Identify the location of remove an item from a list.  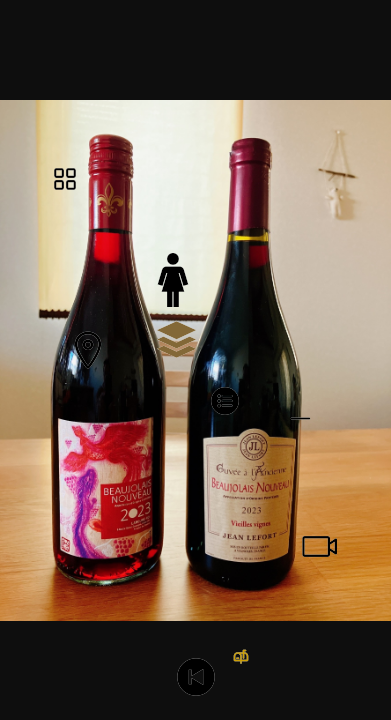
(300, 418).